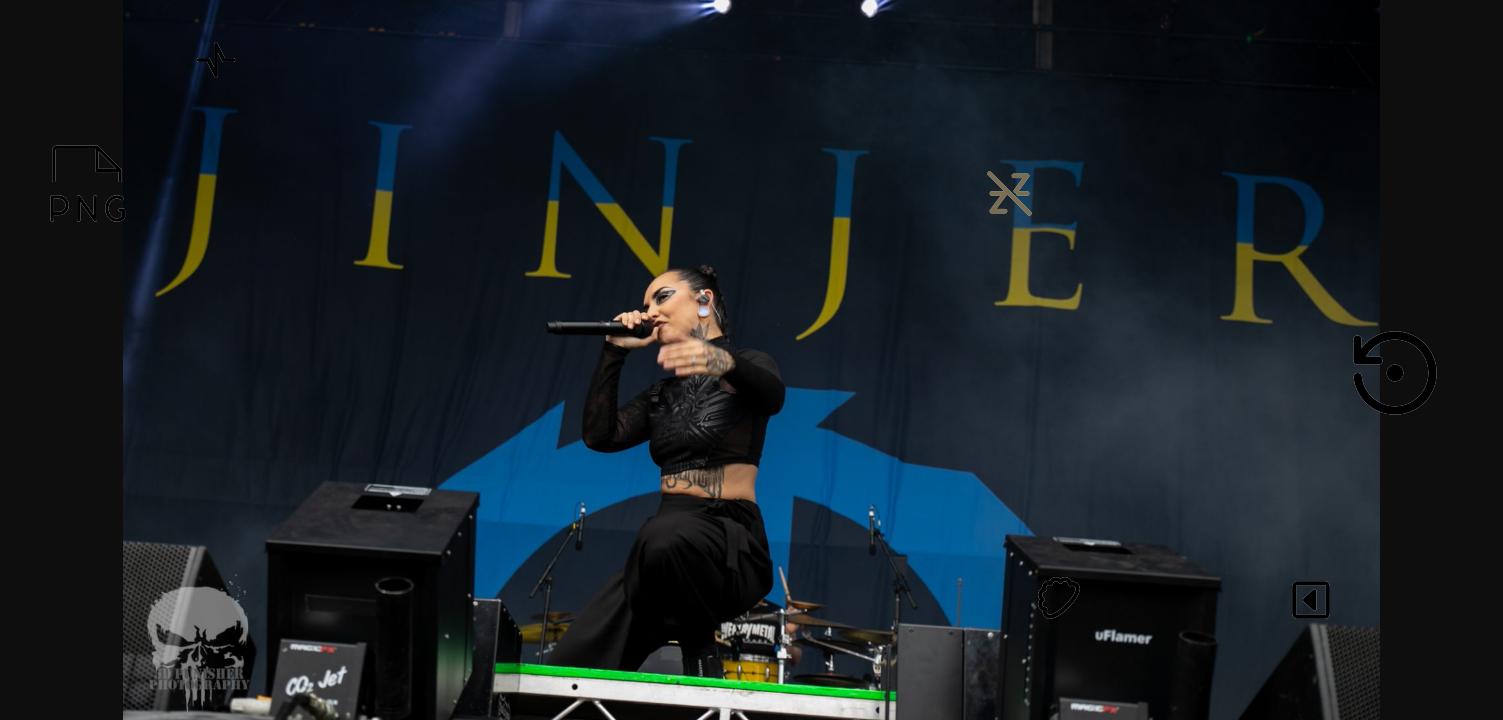 The height and width of the screenshot is (720, 1503). I want to click on restore to a previous state, so click(1395, 373).